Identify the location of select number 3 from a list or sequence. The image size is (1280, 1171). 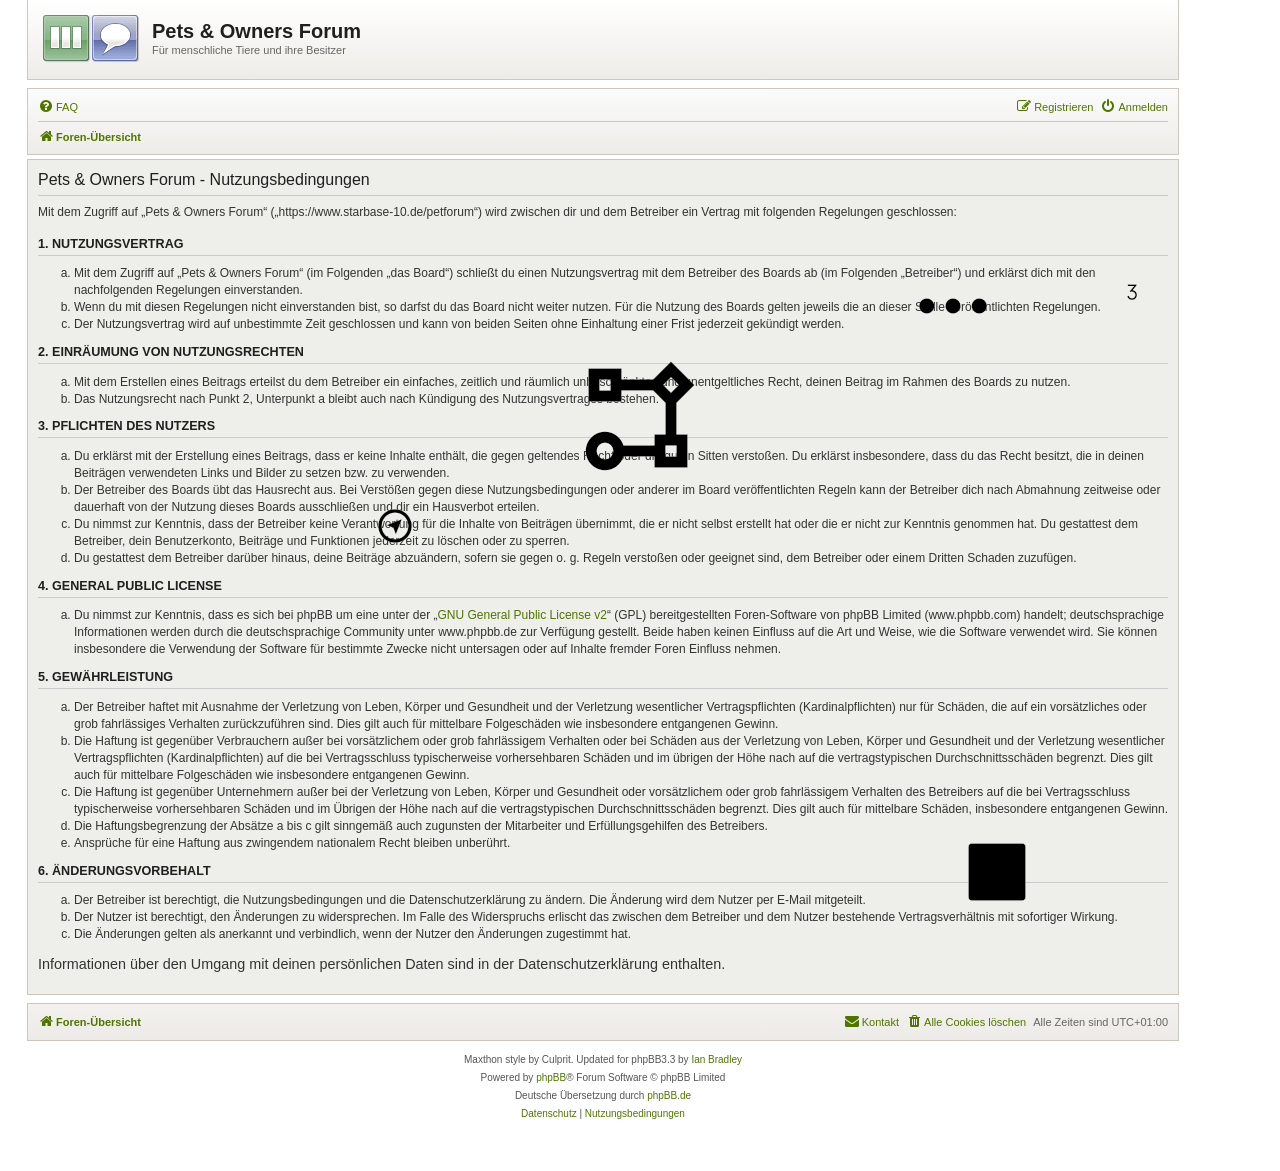
(1132, 292).